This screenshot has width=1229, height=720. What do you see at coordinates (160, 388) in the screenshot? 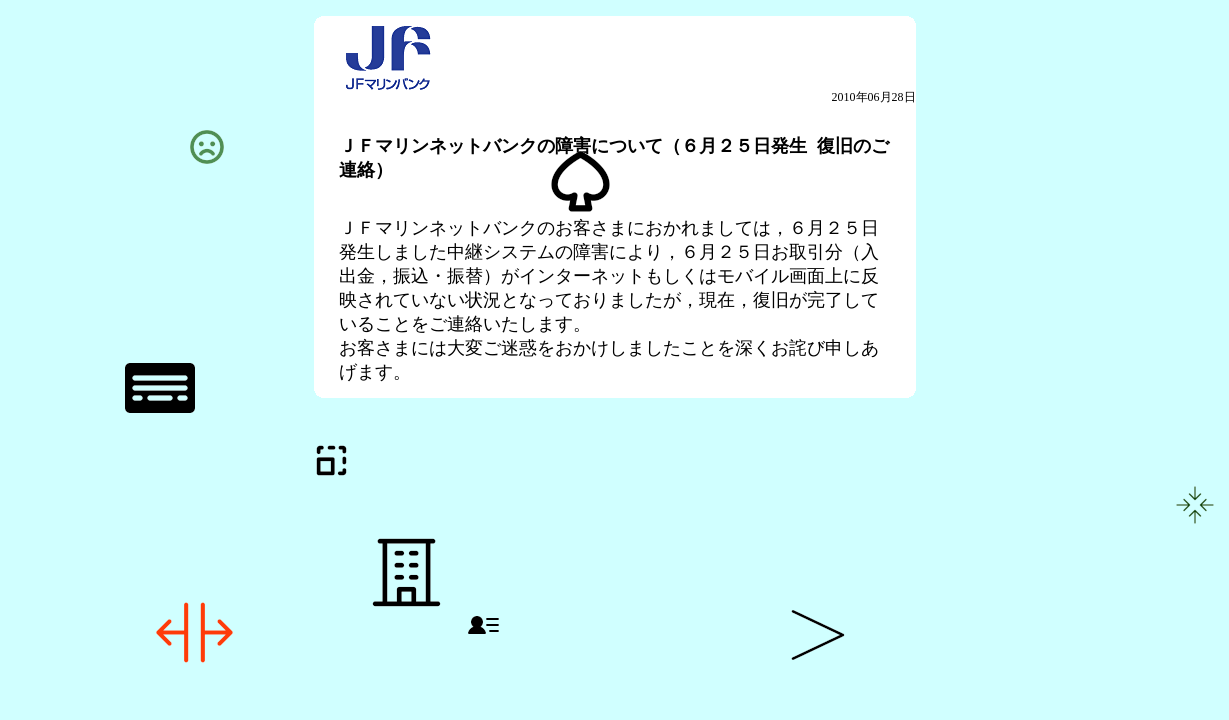
I see `open the on-screen keyboard` at bounding box center [160, 388].